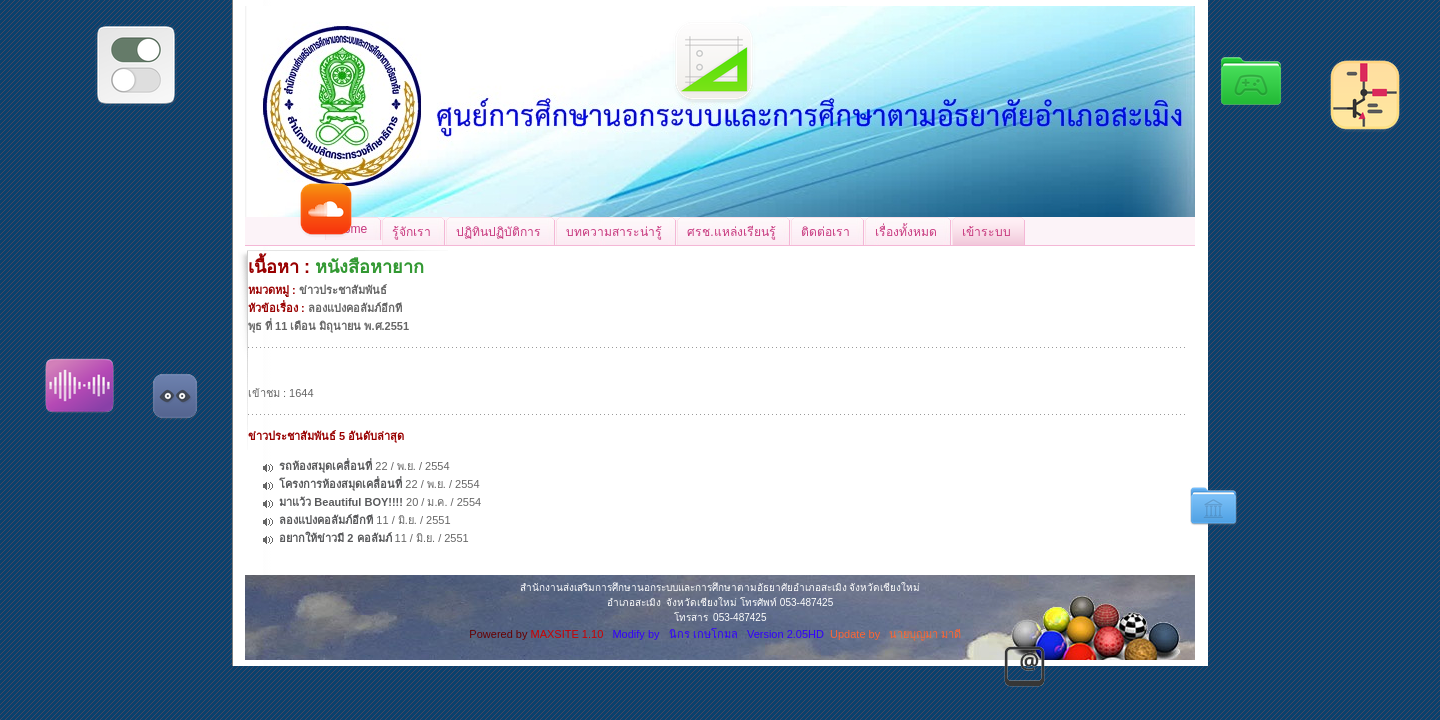 This screenshot has width=1440, height=720. I want to click on open system tweaks or customization settings, so click(136, 65).